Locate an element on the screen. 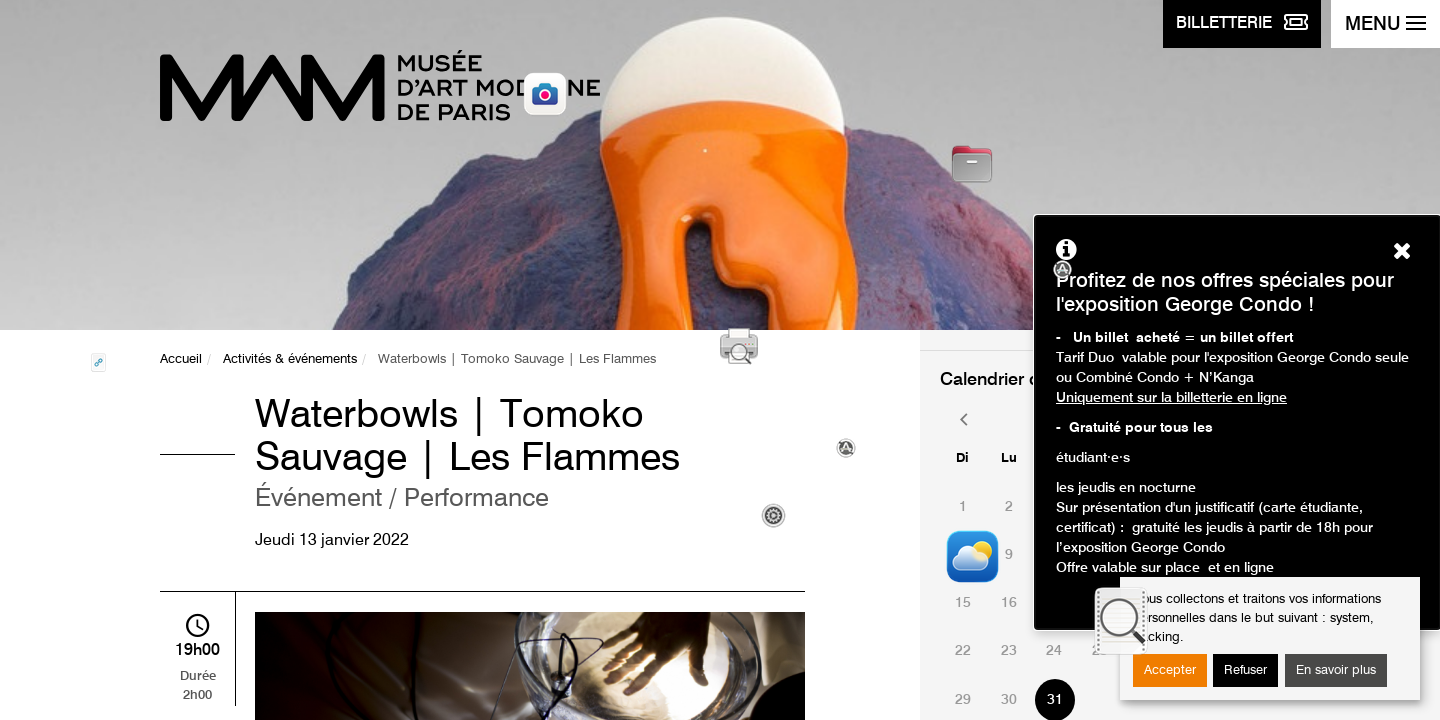  open settings or properties panel is located at coordinates (773, 515).